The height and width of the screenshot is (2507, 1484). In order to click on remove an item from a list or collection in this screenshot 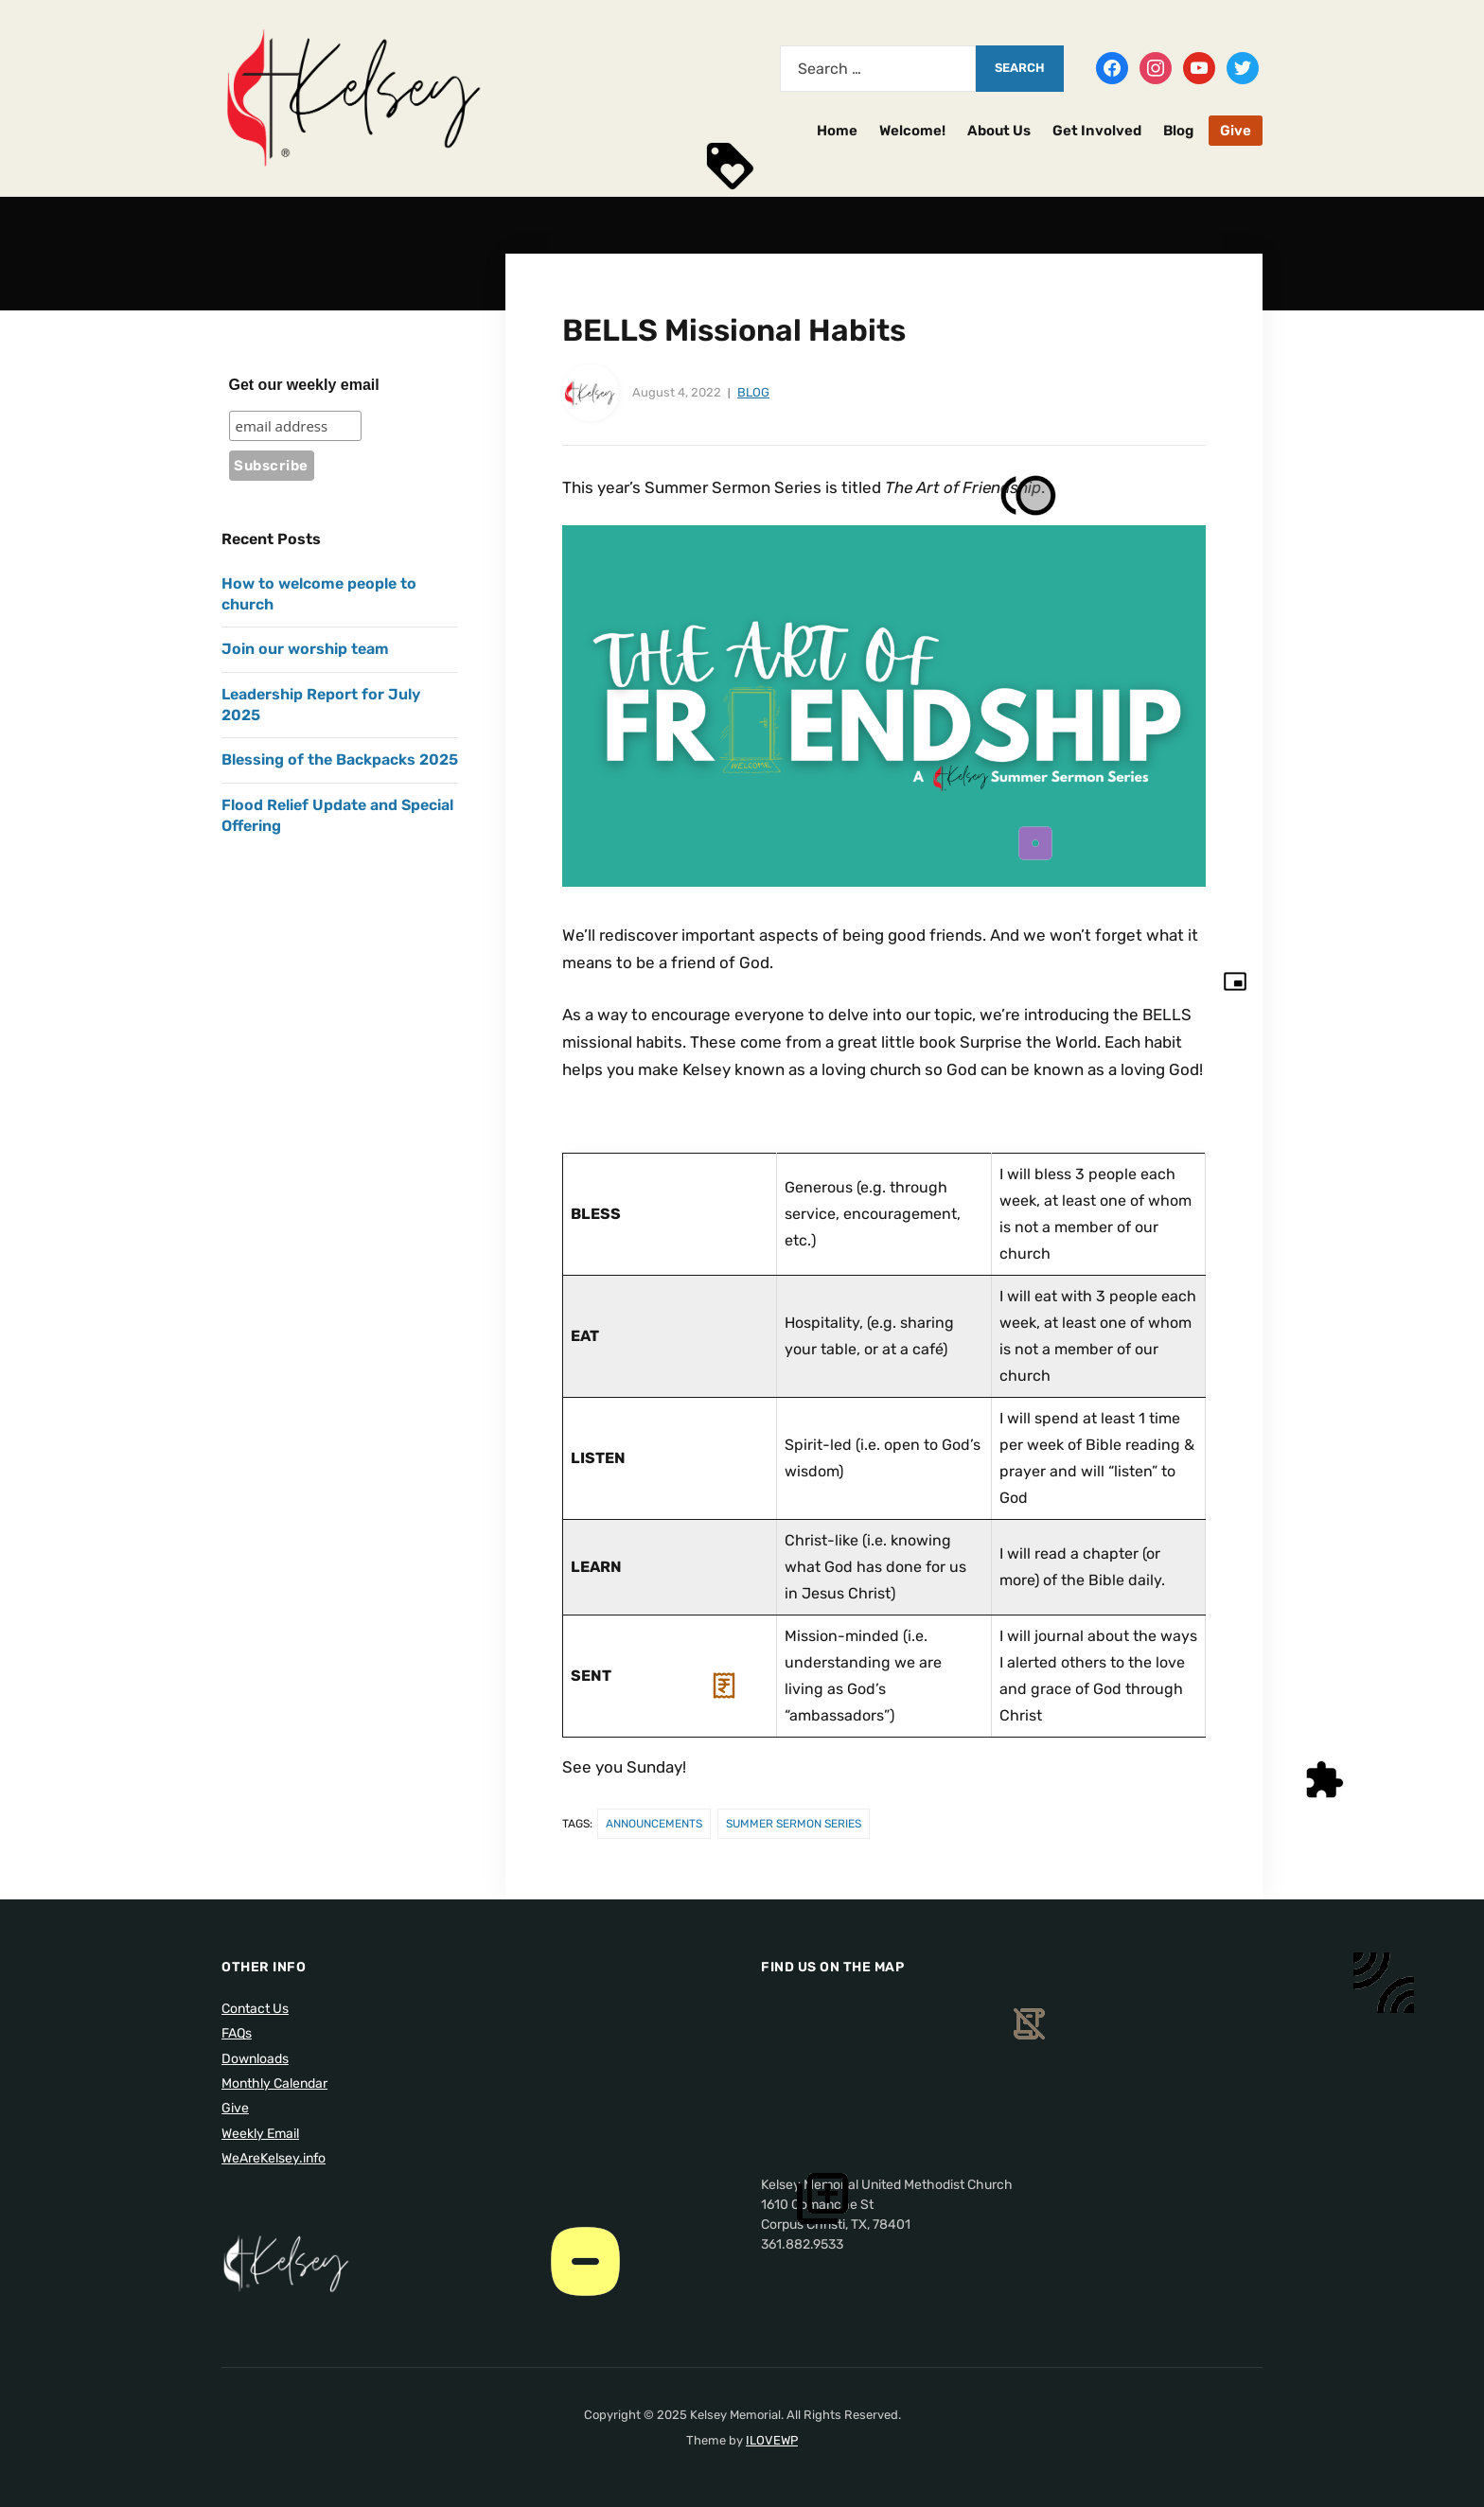, I will do `click(585, 2261)`.